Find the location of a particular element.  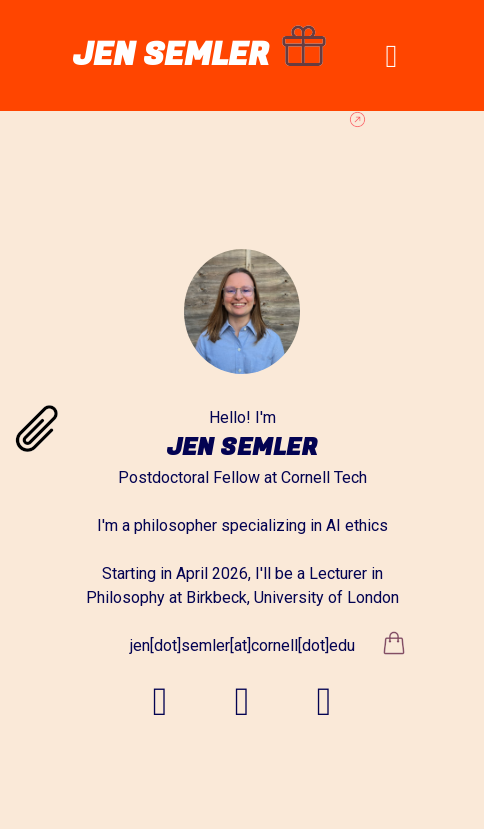

attach a file to your message is located at coordinates (37, 428).